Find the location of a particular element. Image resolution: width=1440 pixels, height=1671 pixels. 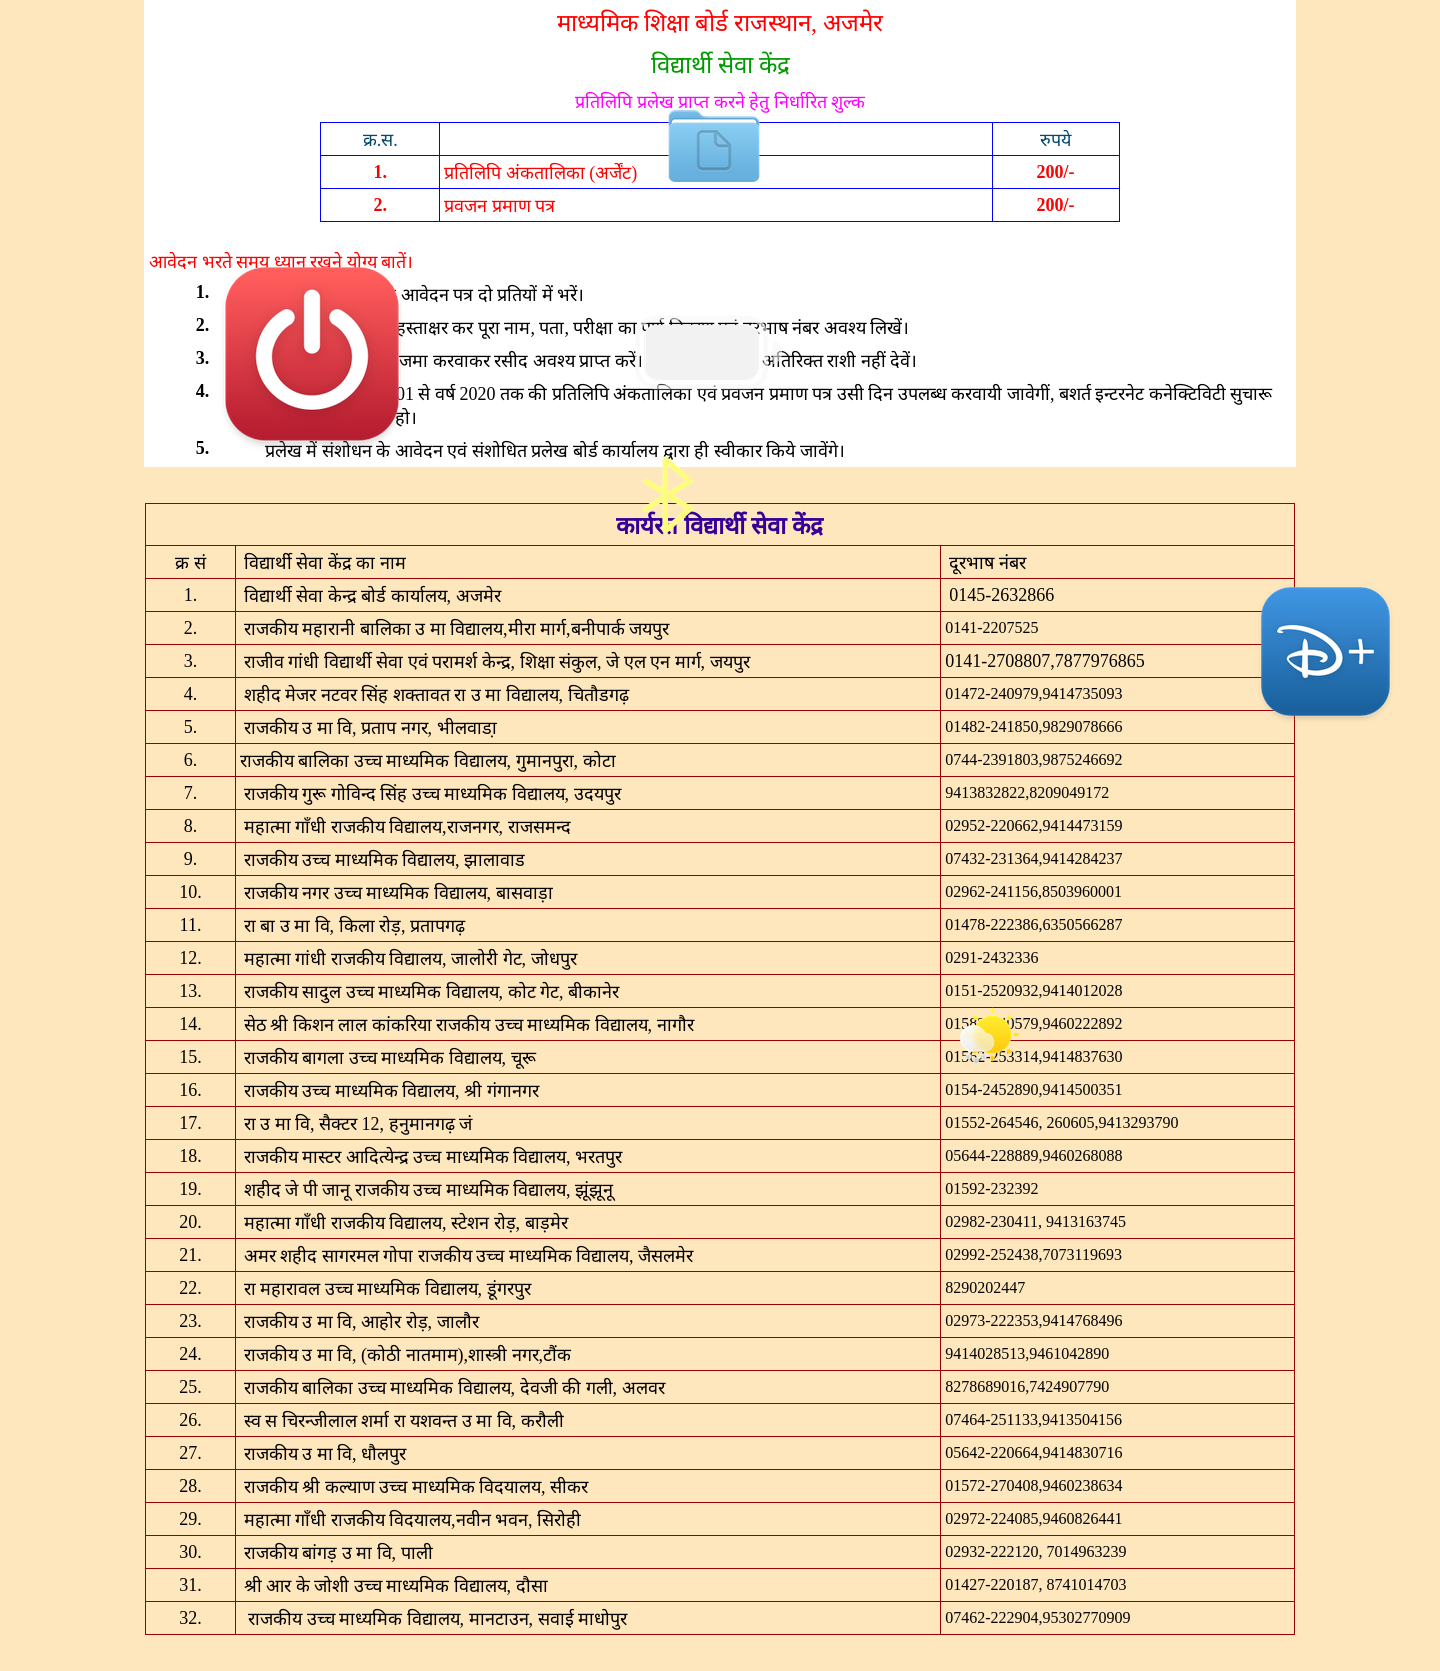

shut down or power off the device is located at coordinates (312, 354).